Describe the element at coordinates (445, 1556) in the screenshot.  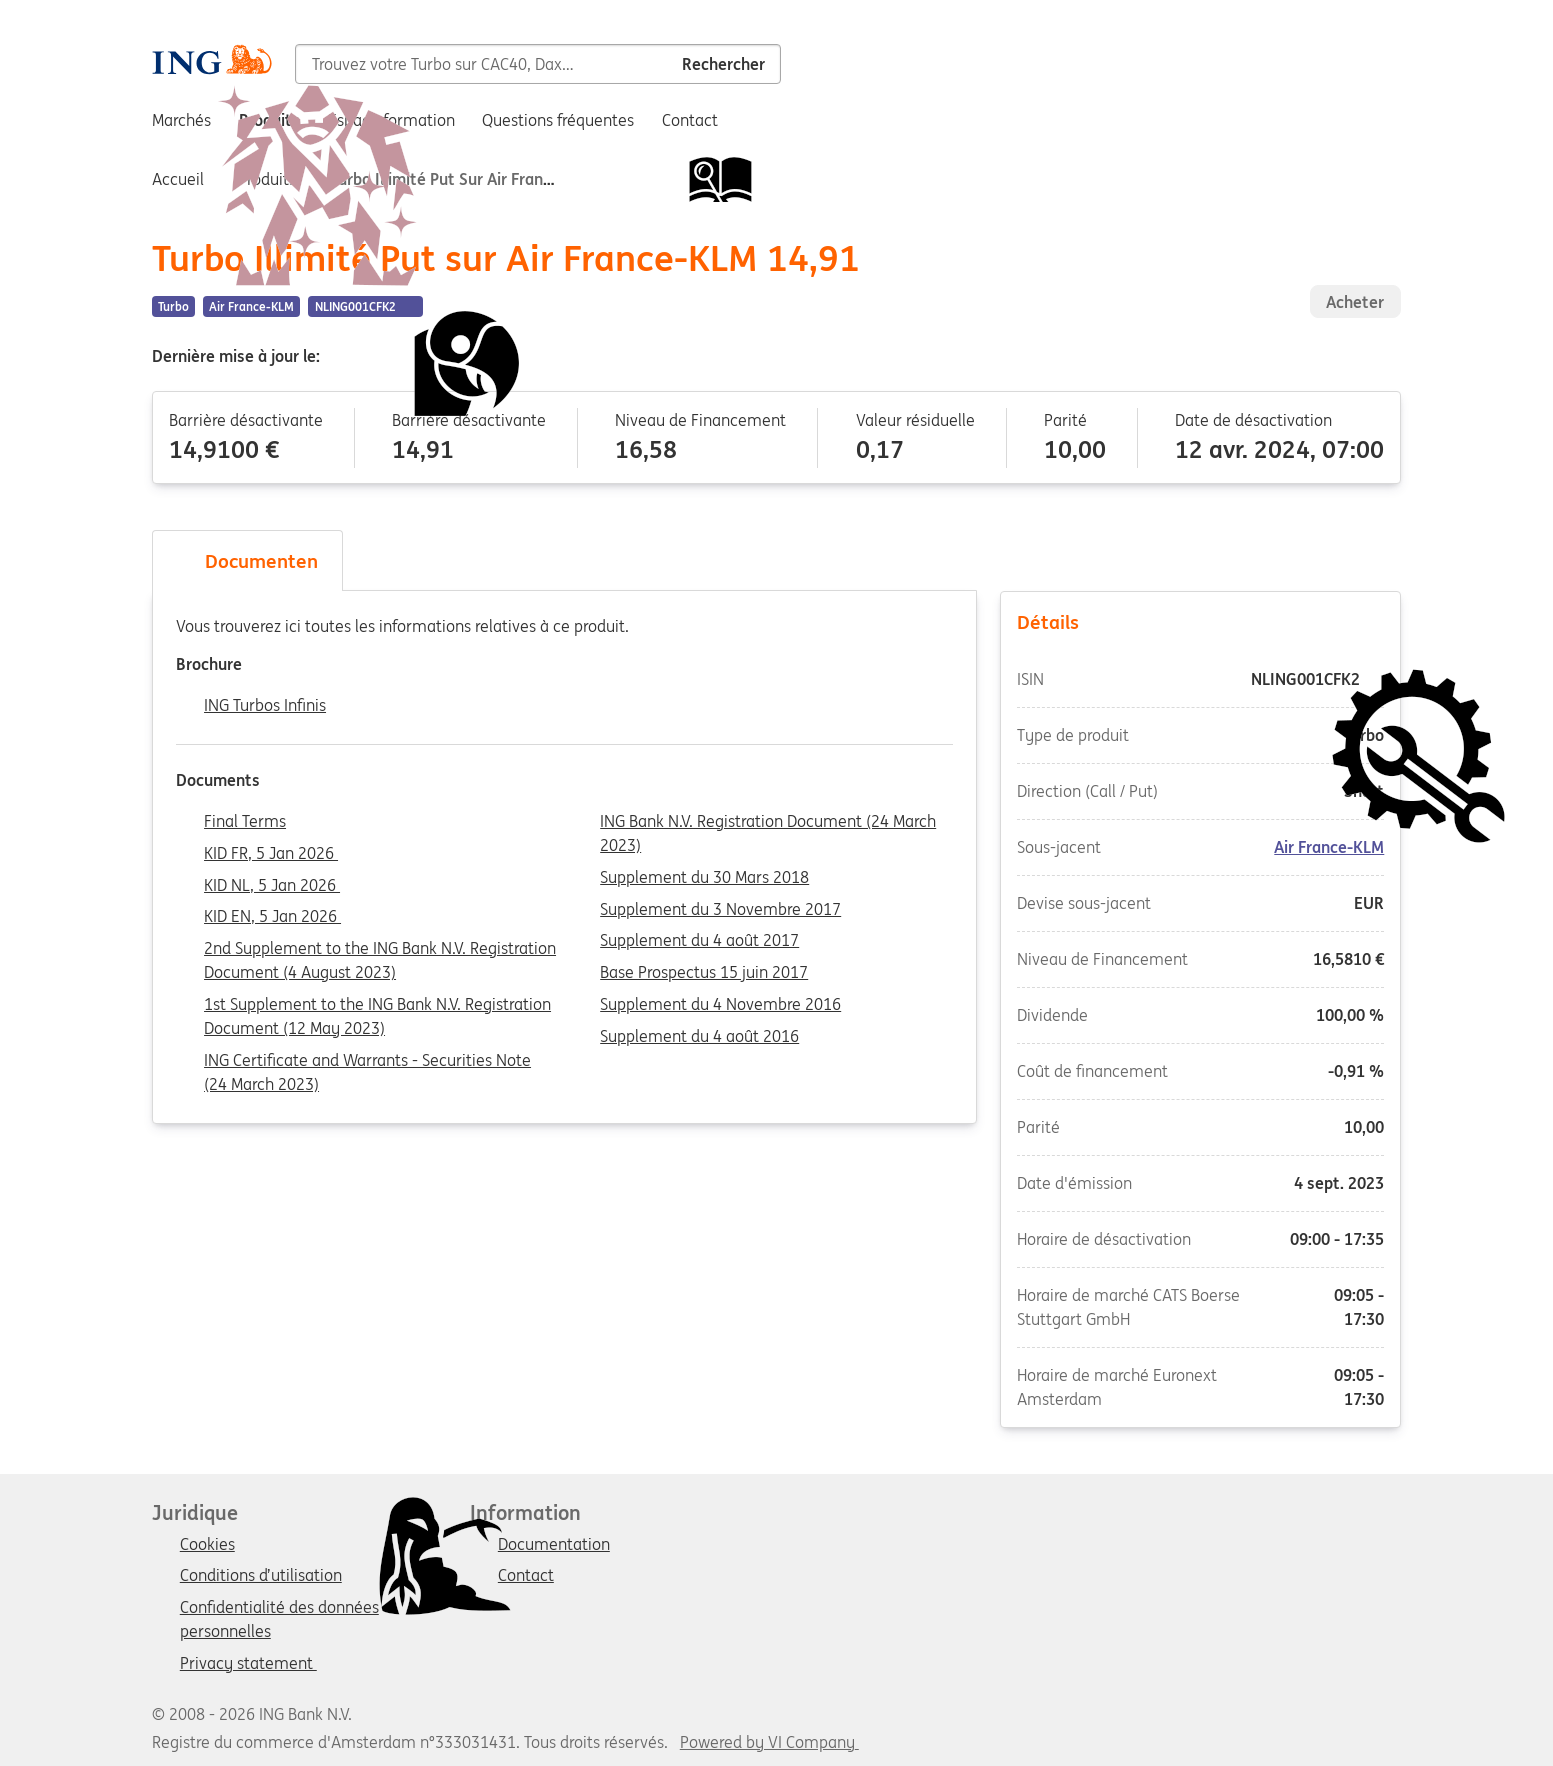
I see `slug creature enemy in a game interface` at that location.